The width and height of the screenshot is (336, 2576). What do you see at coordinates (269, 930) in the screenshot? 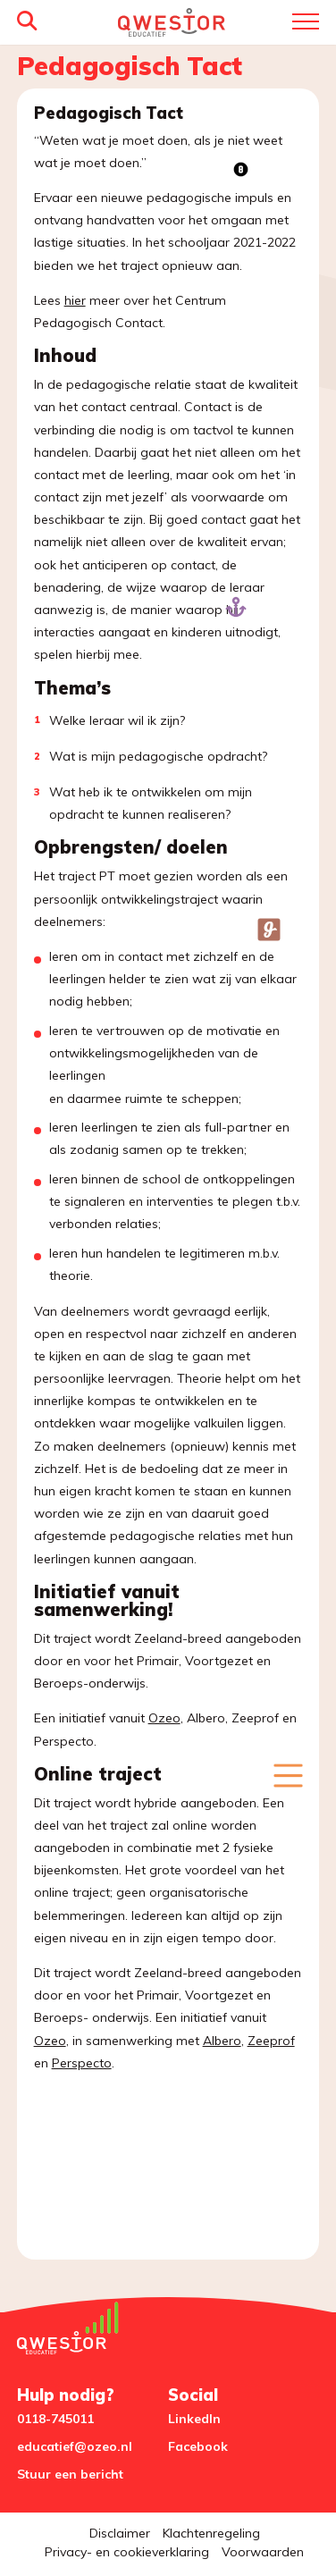
I see `glide app logo` at bounding box center [269, 930].